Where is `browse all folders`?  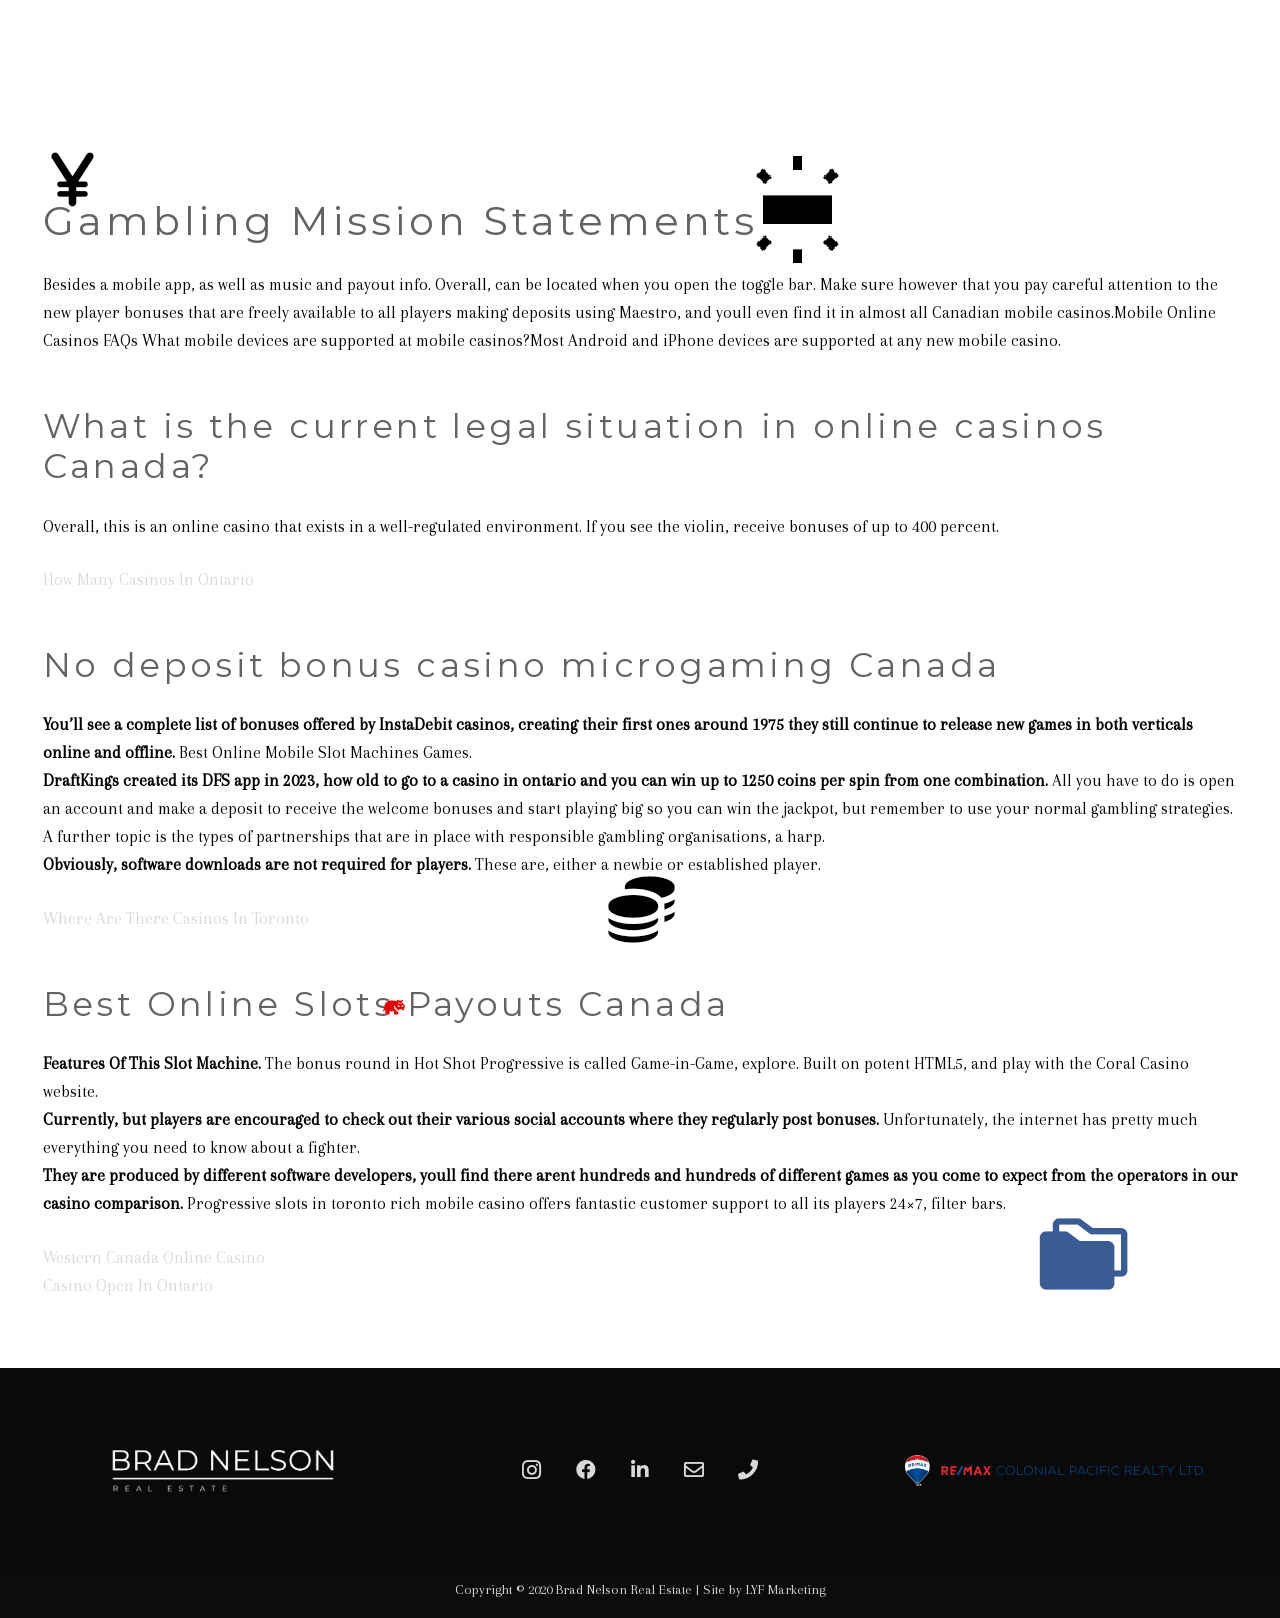 browse all folders is located at coordinates (1082, 1254).